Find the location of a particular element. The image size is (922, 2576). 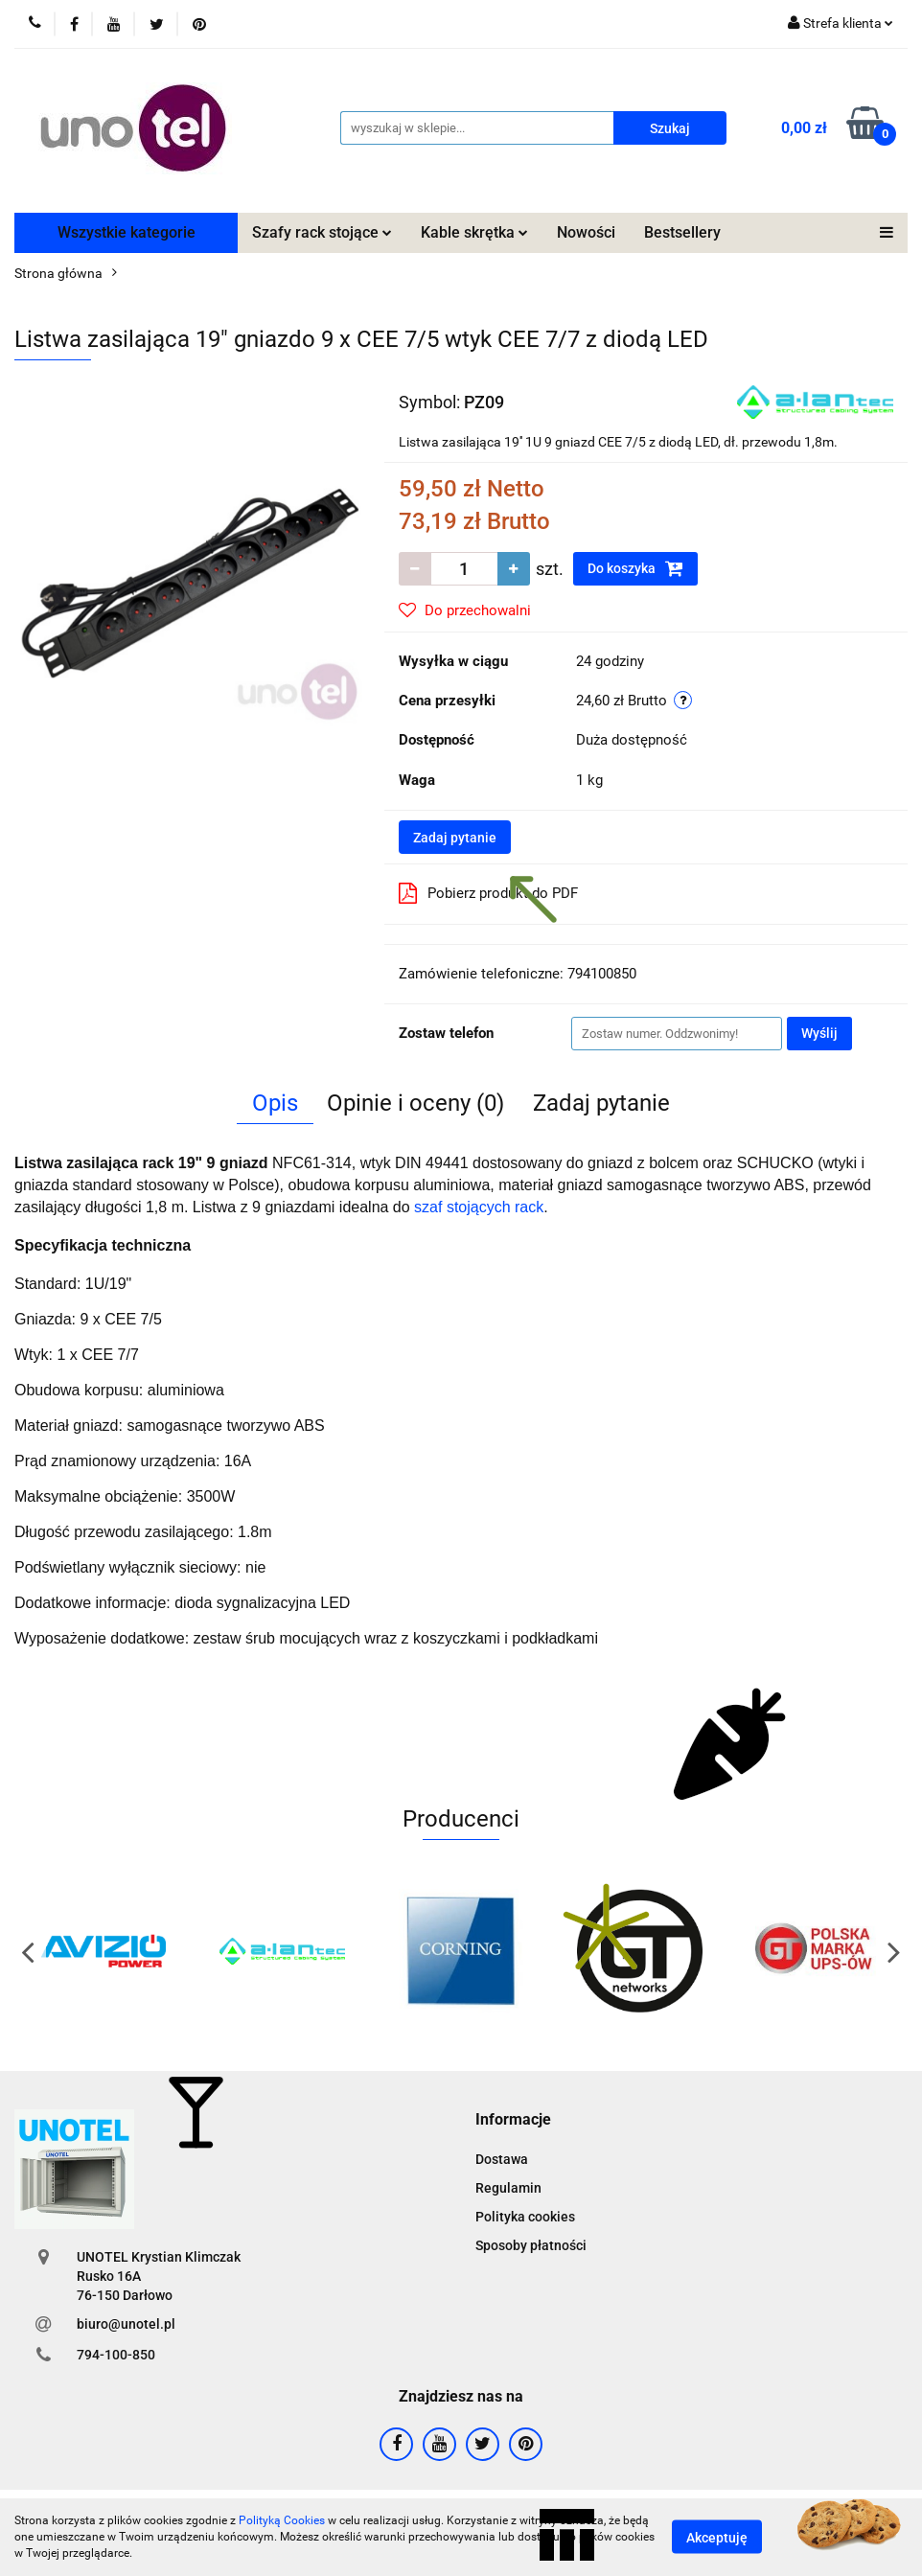

browse cocktail or drink recipes is located at coordinates (196, 2110).